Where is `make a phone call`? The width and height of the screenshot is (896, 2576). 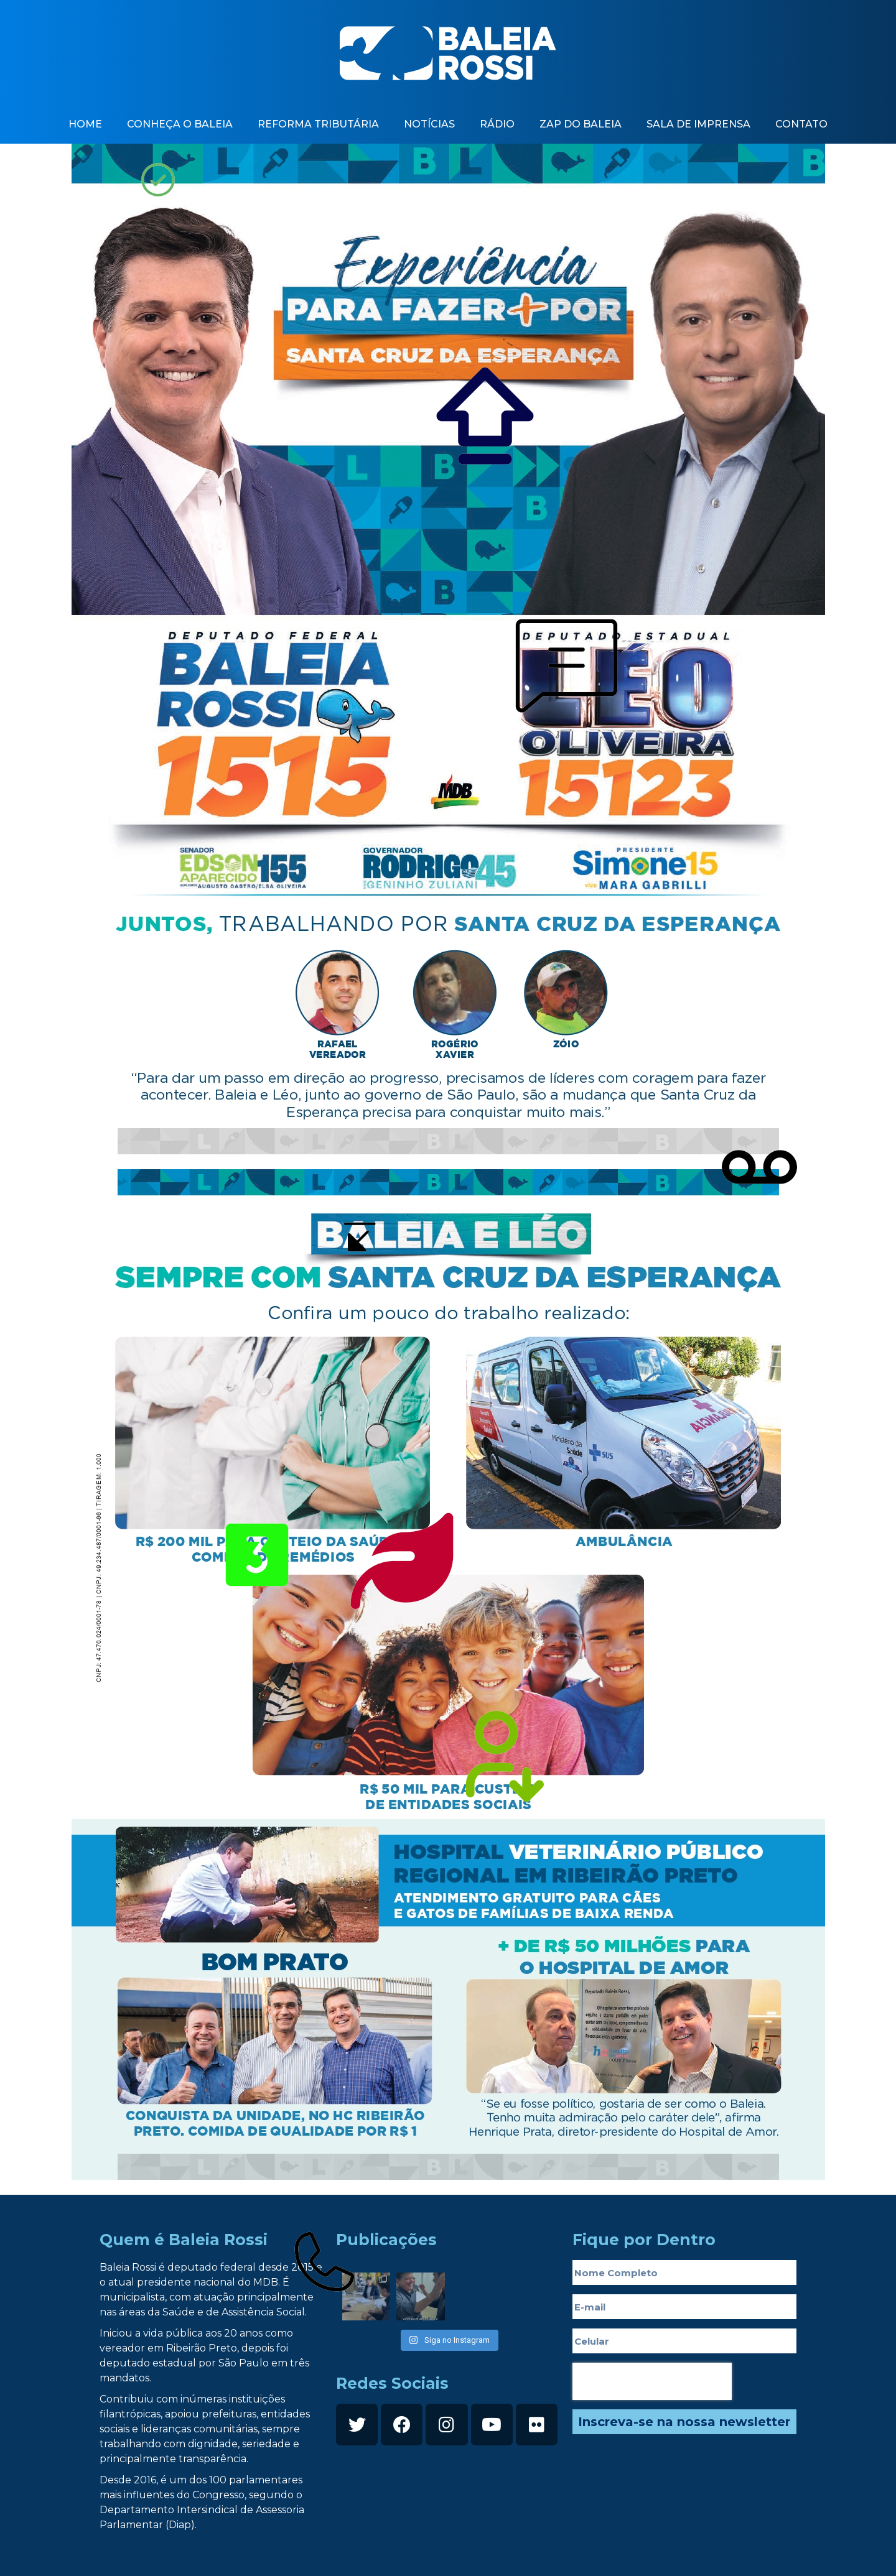 make a phone call is located at coordinates (323, 2263).